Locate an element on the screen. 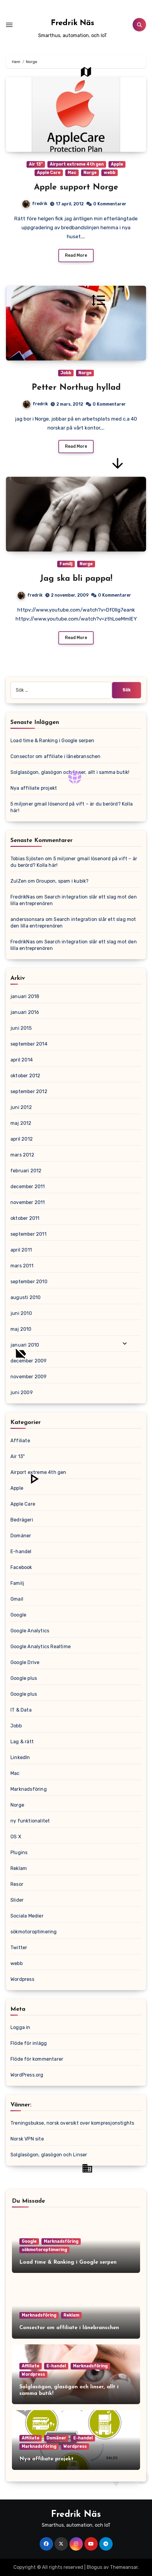 The width and height of the screenshot is (152, 2576). scroll down or view more content below is located at coordinates (117, 463).